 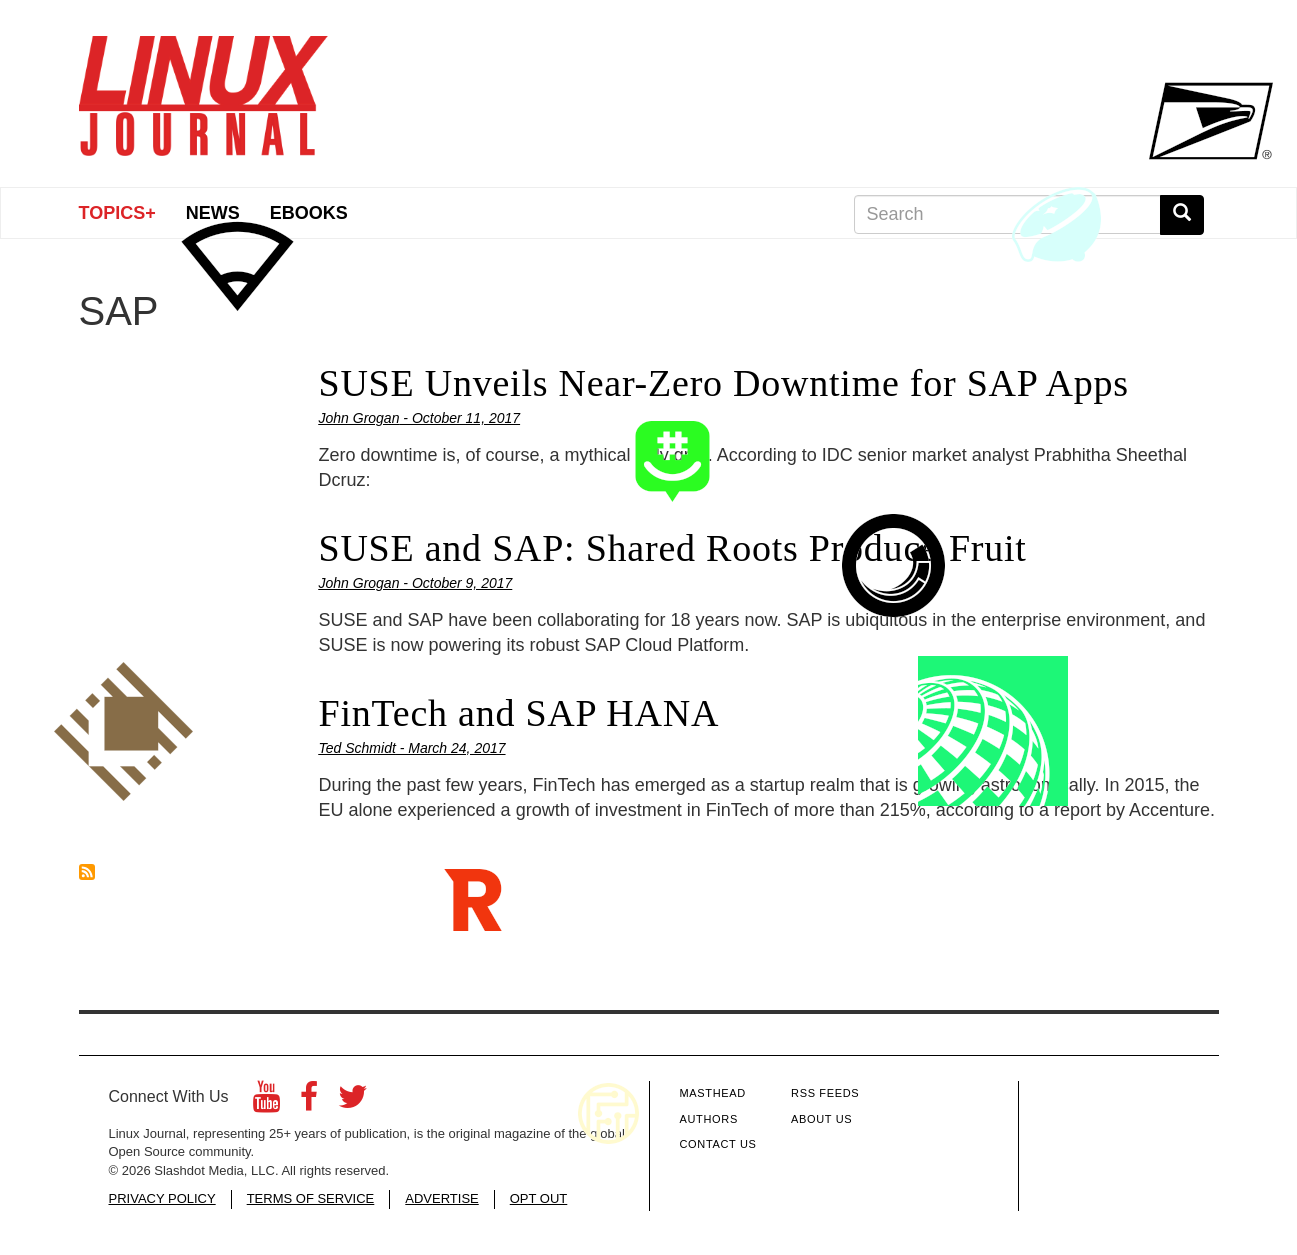 What do you see at coordinates (672, 461) in the screenshot?
I see `open GroupMe messaging app` at bounding box center [672, 461].